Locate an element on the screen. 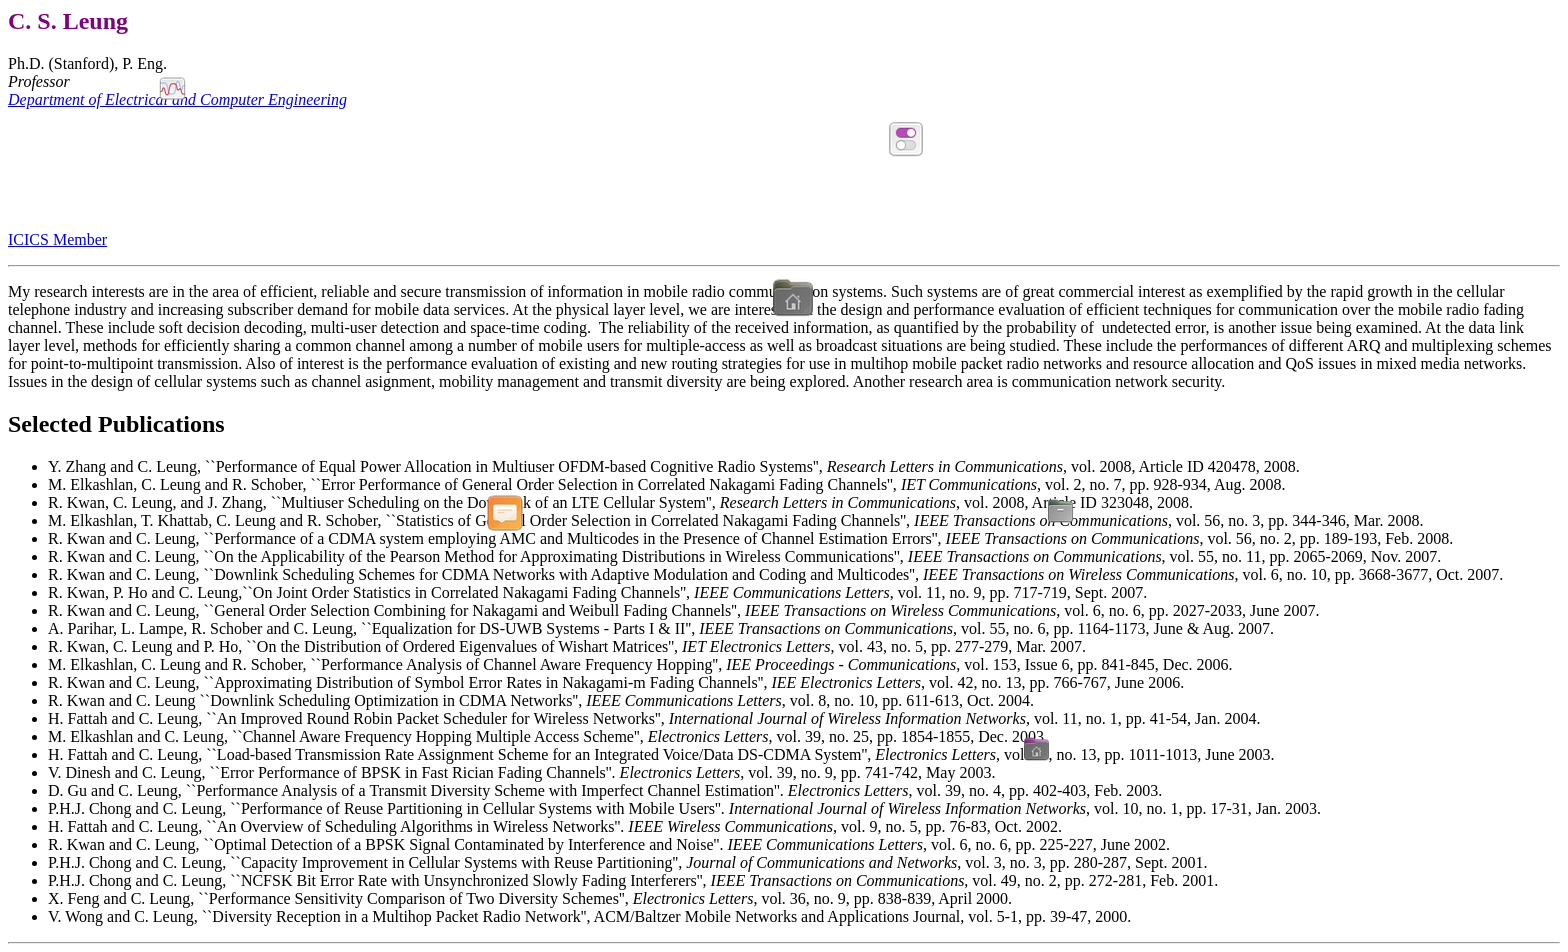 The image size is (1568, 952). open gnome tweaks settings is located at coordinates (906, 139).